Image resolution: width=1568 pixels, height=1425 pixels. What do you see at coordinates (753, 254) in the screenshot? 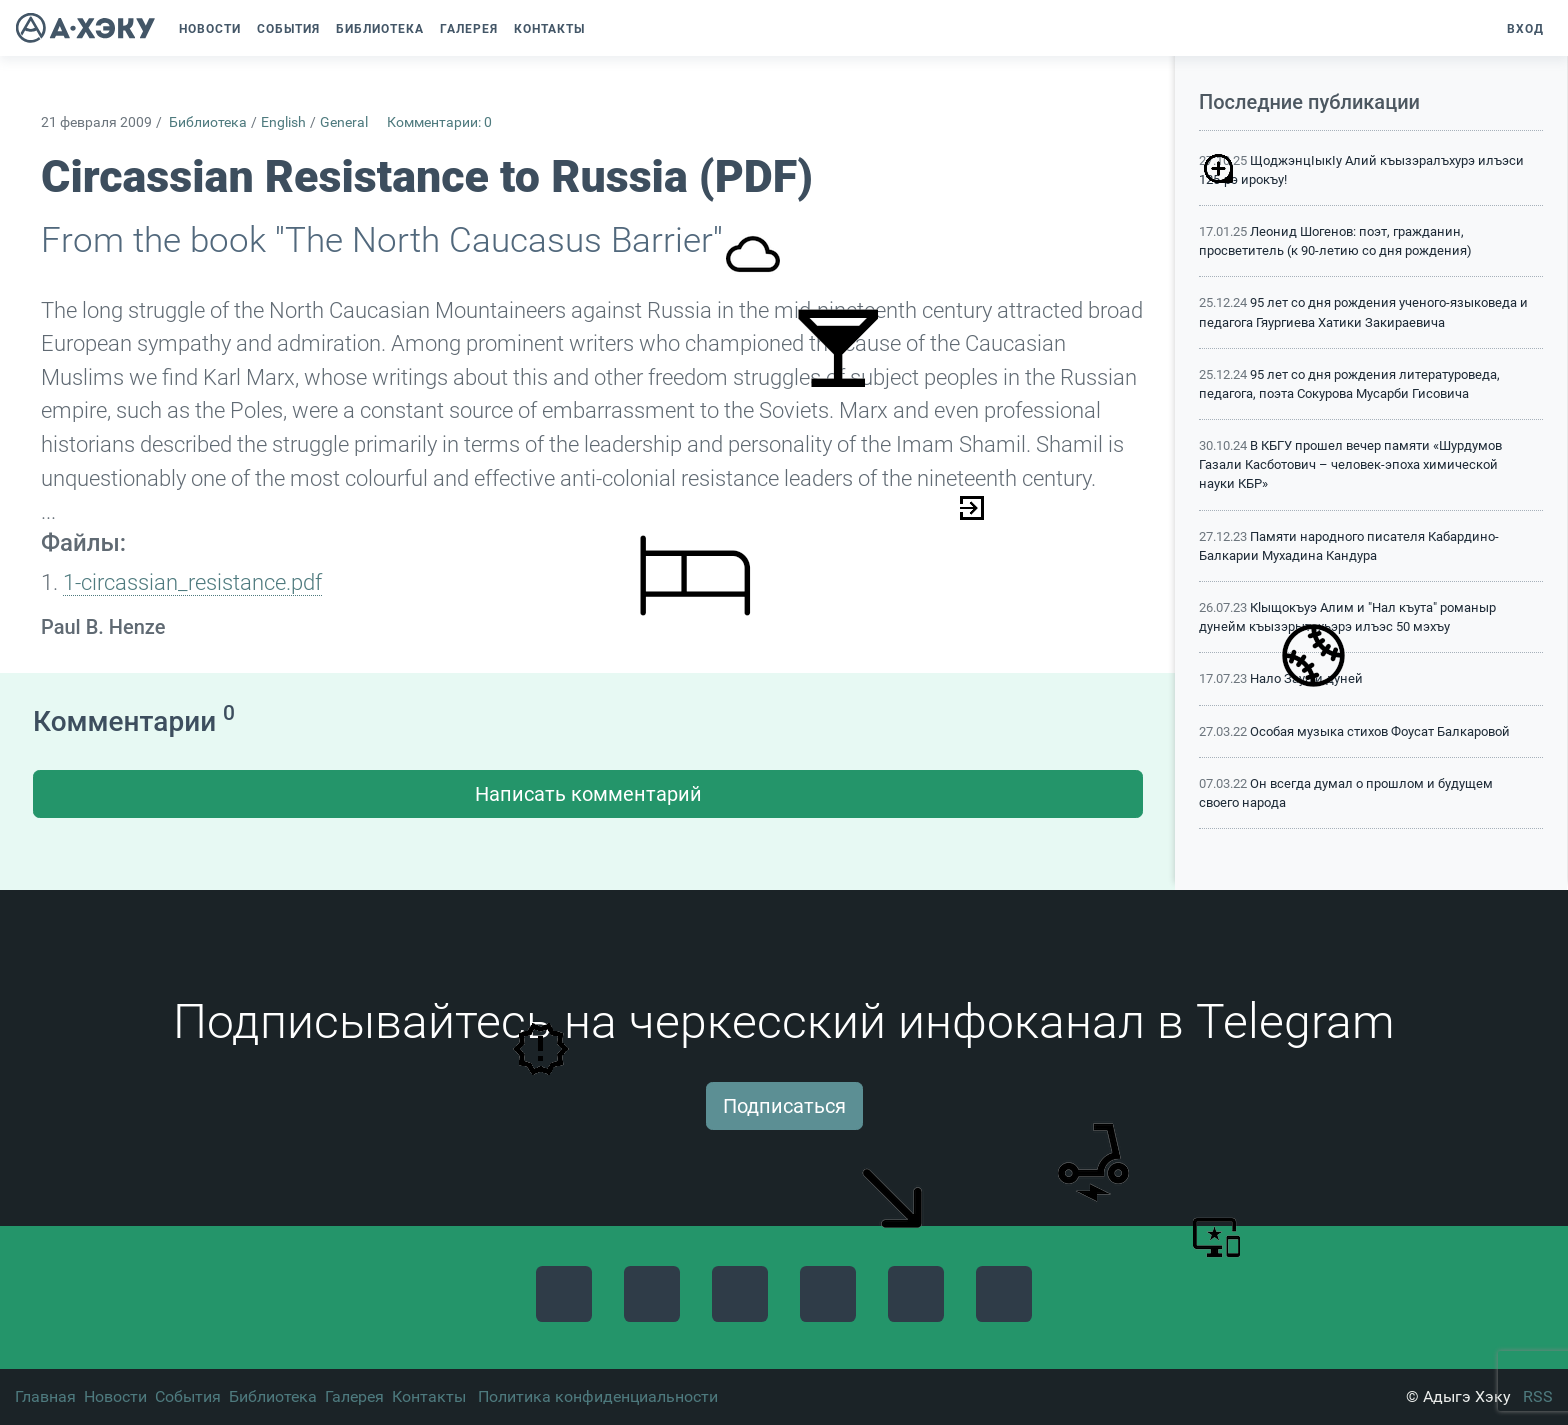
I see `view current weather conditions` at bounding box center [753, 254].